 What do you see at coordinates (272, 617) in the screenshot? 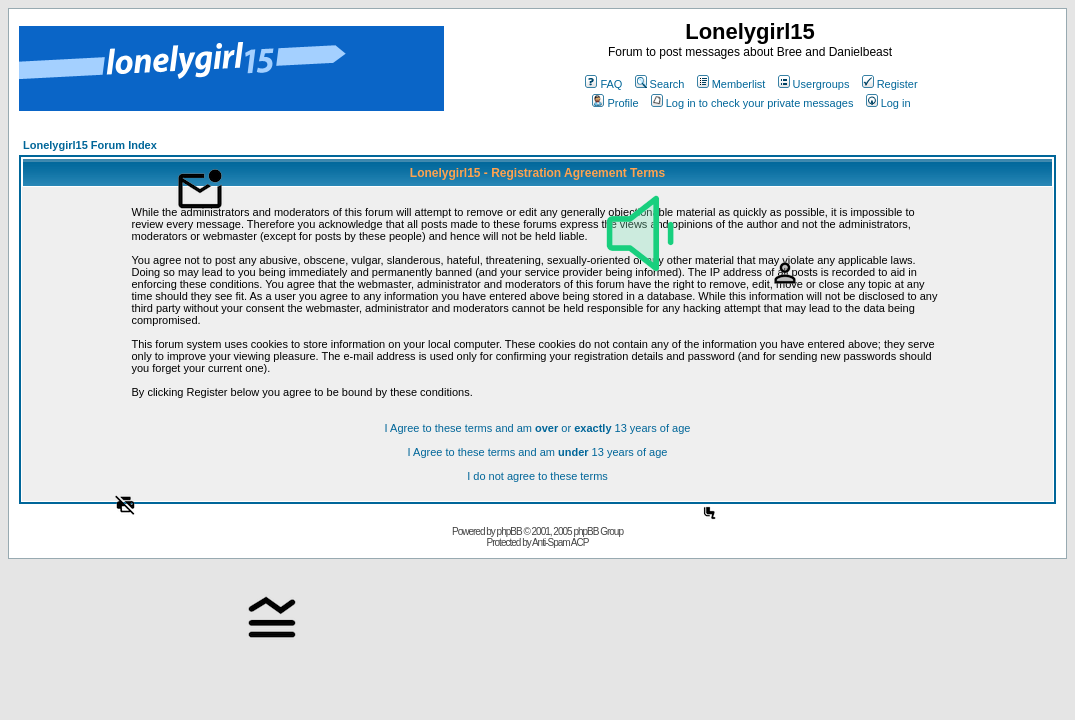
I see `toggle chart legend visibility` at bounding box center [272, 617].